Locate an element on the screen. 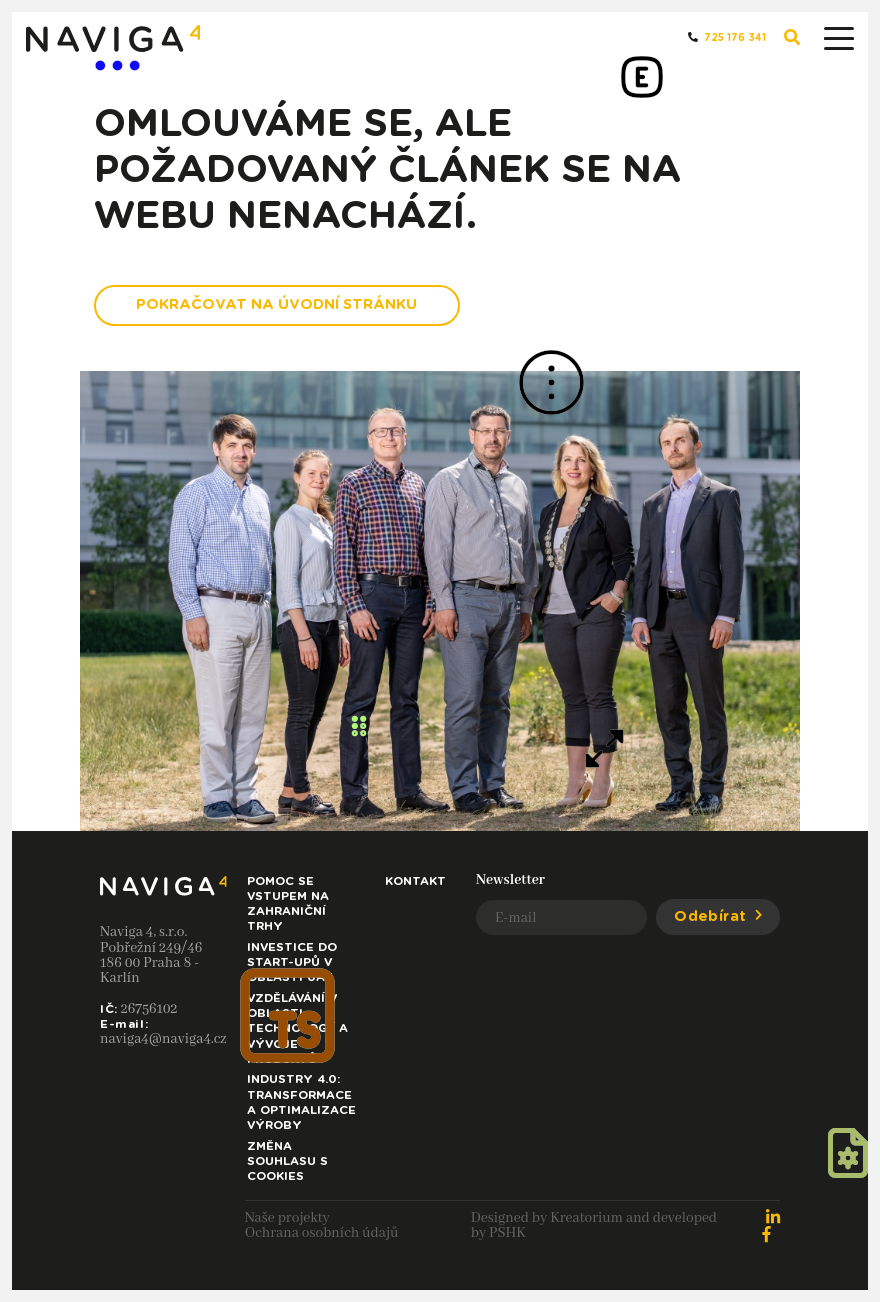 This screenshot has width=880, height=1302. indicates a TypeScript file or project is located at coordinates (287, 1015).